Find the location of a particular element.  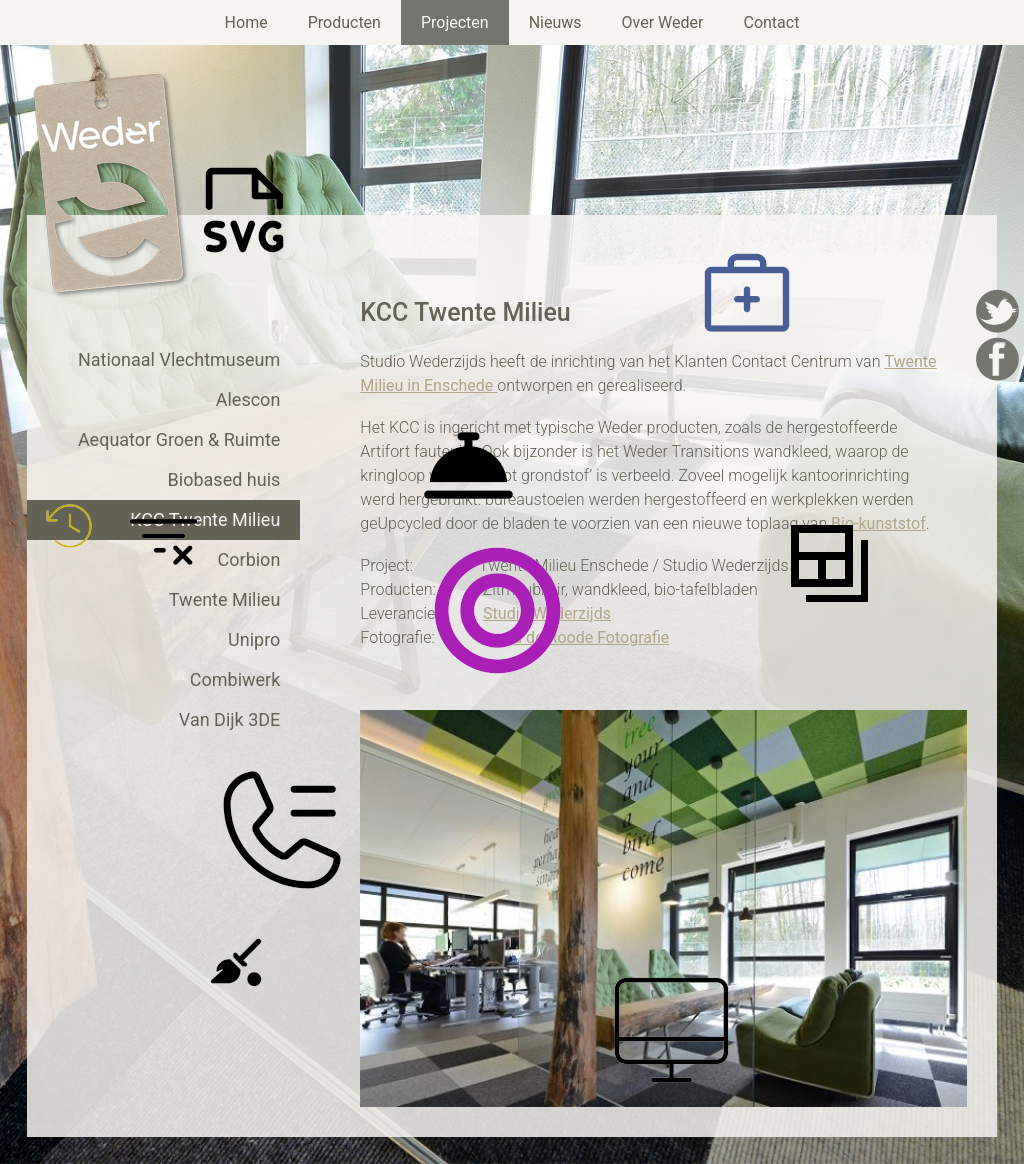

start recording audio or video is located at coordinates (497, 610).